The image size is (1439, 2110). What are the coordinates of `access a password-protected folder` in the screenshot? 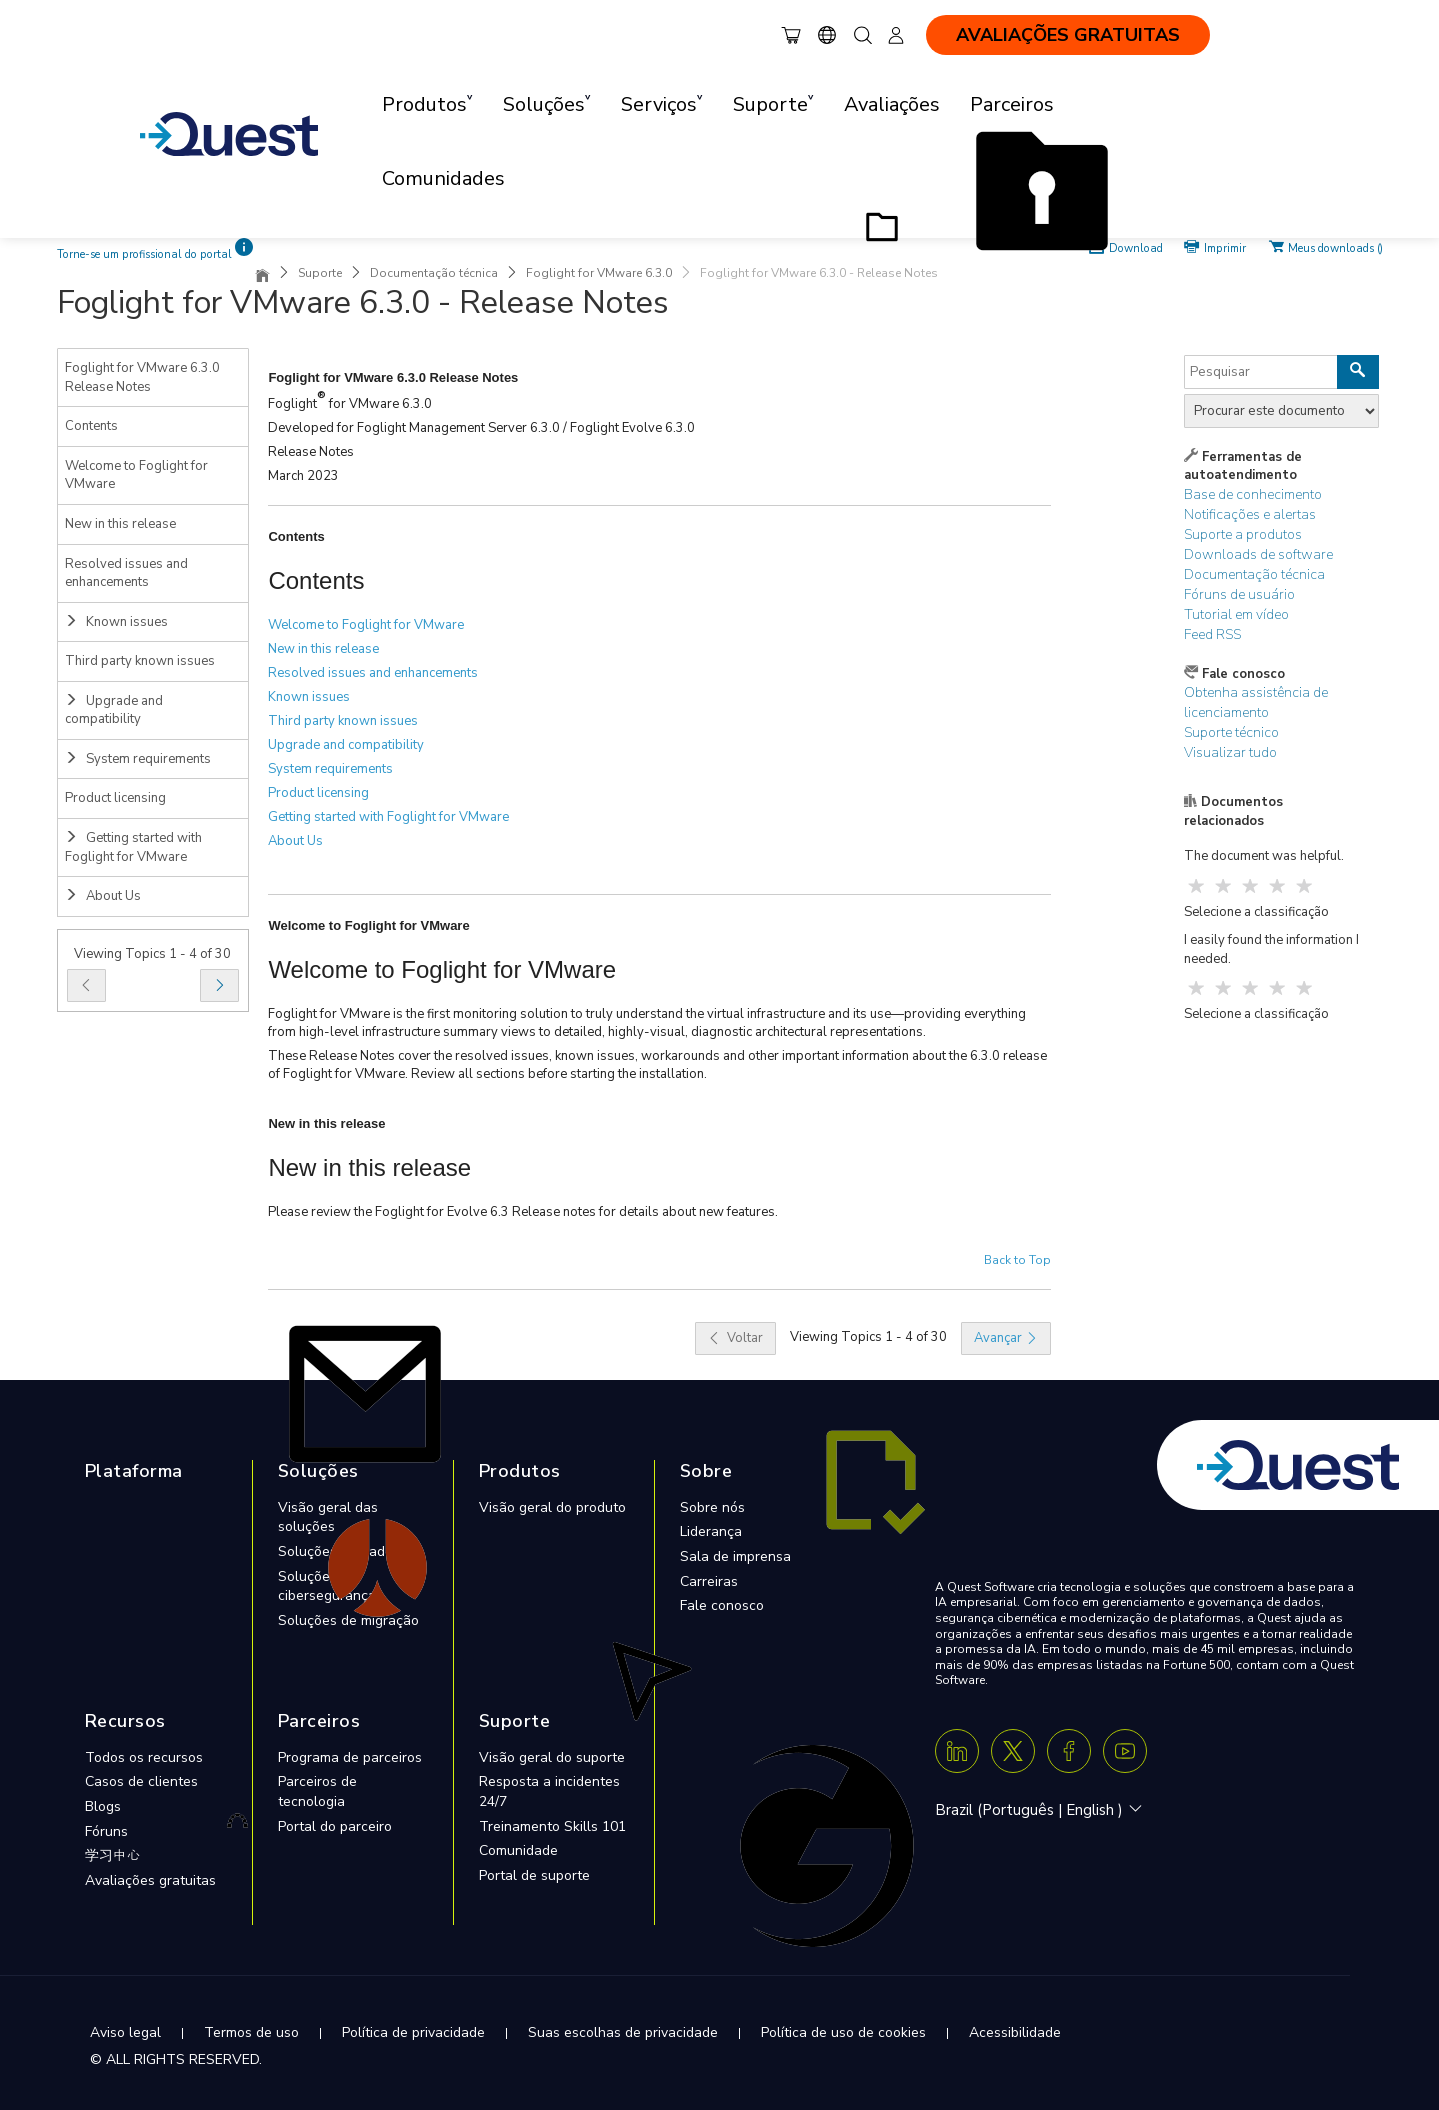 It's located at (1042, 191).